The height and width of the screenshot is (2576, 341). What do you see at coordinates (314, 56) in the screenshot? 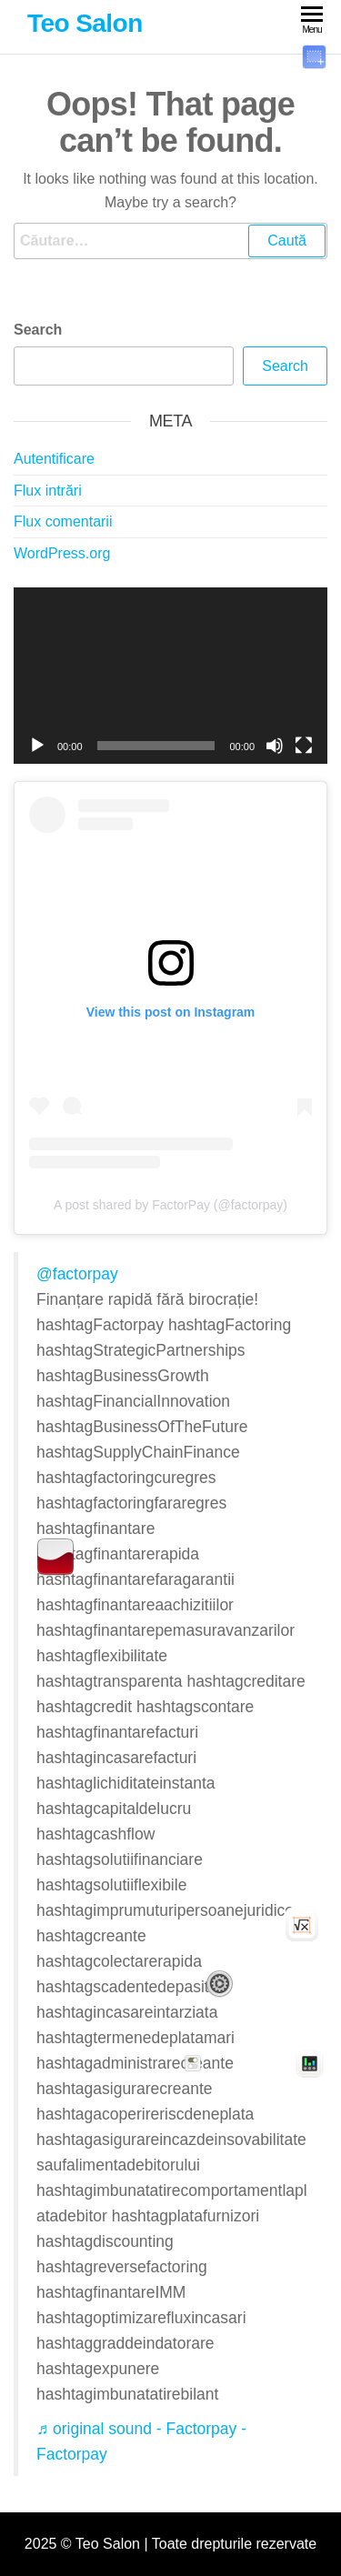
I see `take a screenshot` at bounding box center [314, 56].